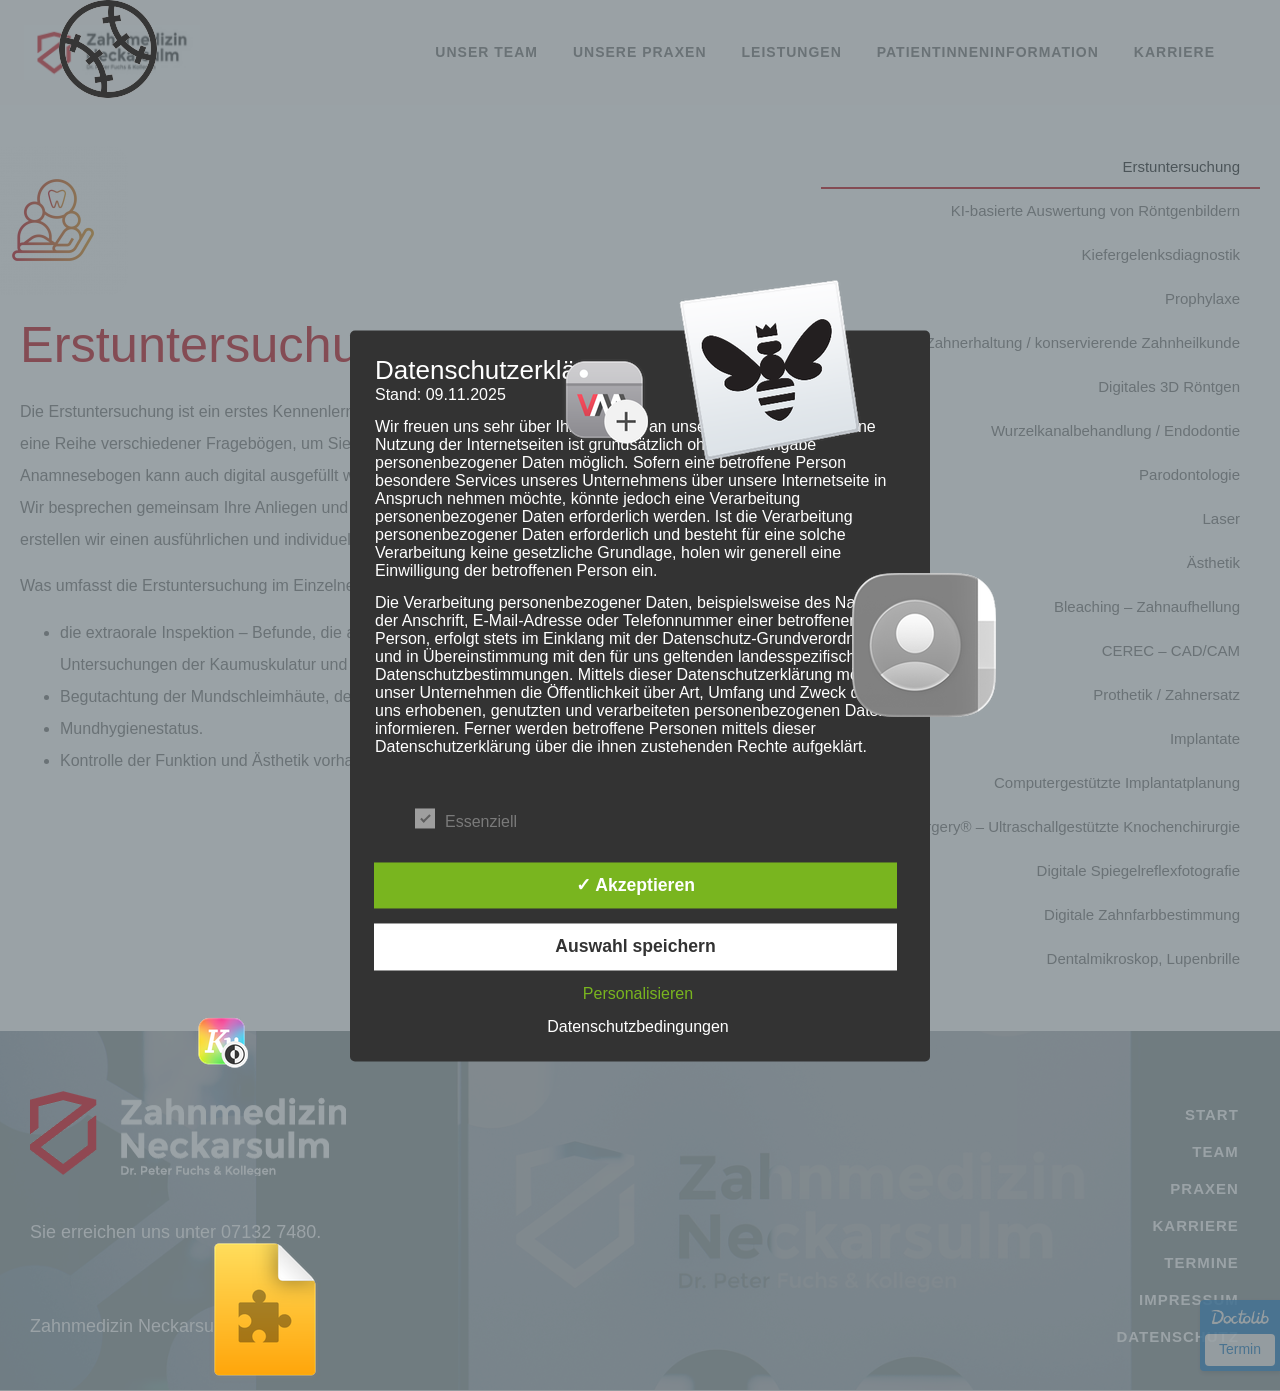 This screenshot has height=1391, width=1280. I want to click on a plugin-generated file type, so click(265, 1312).